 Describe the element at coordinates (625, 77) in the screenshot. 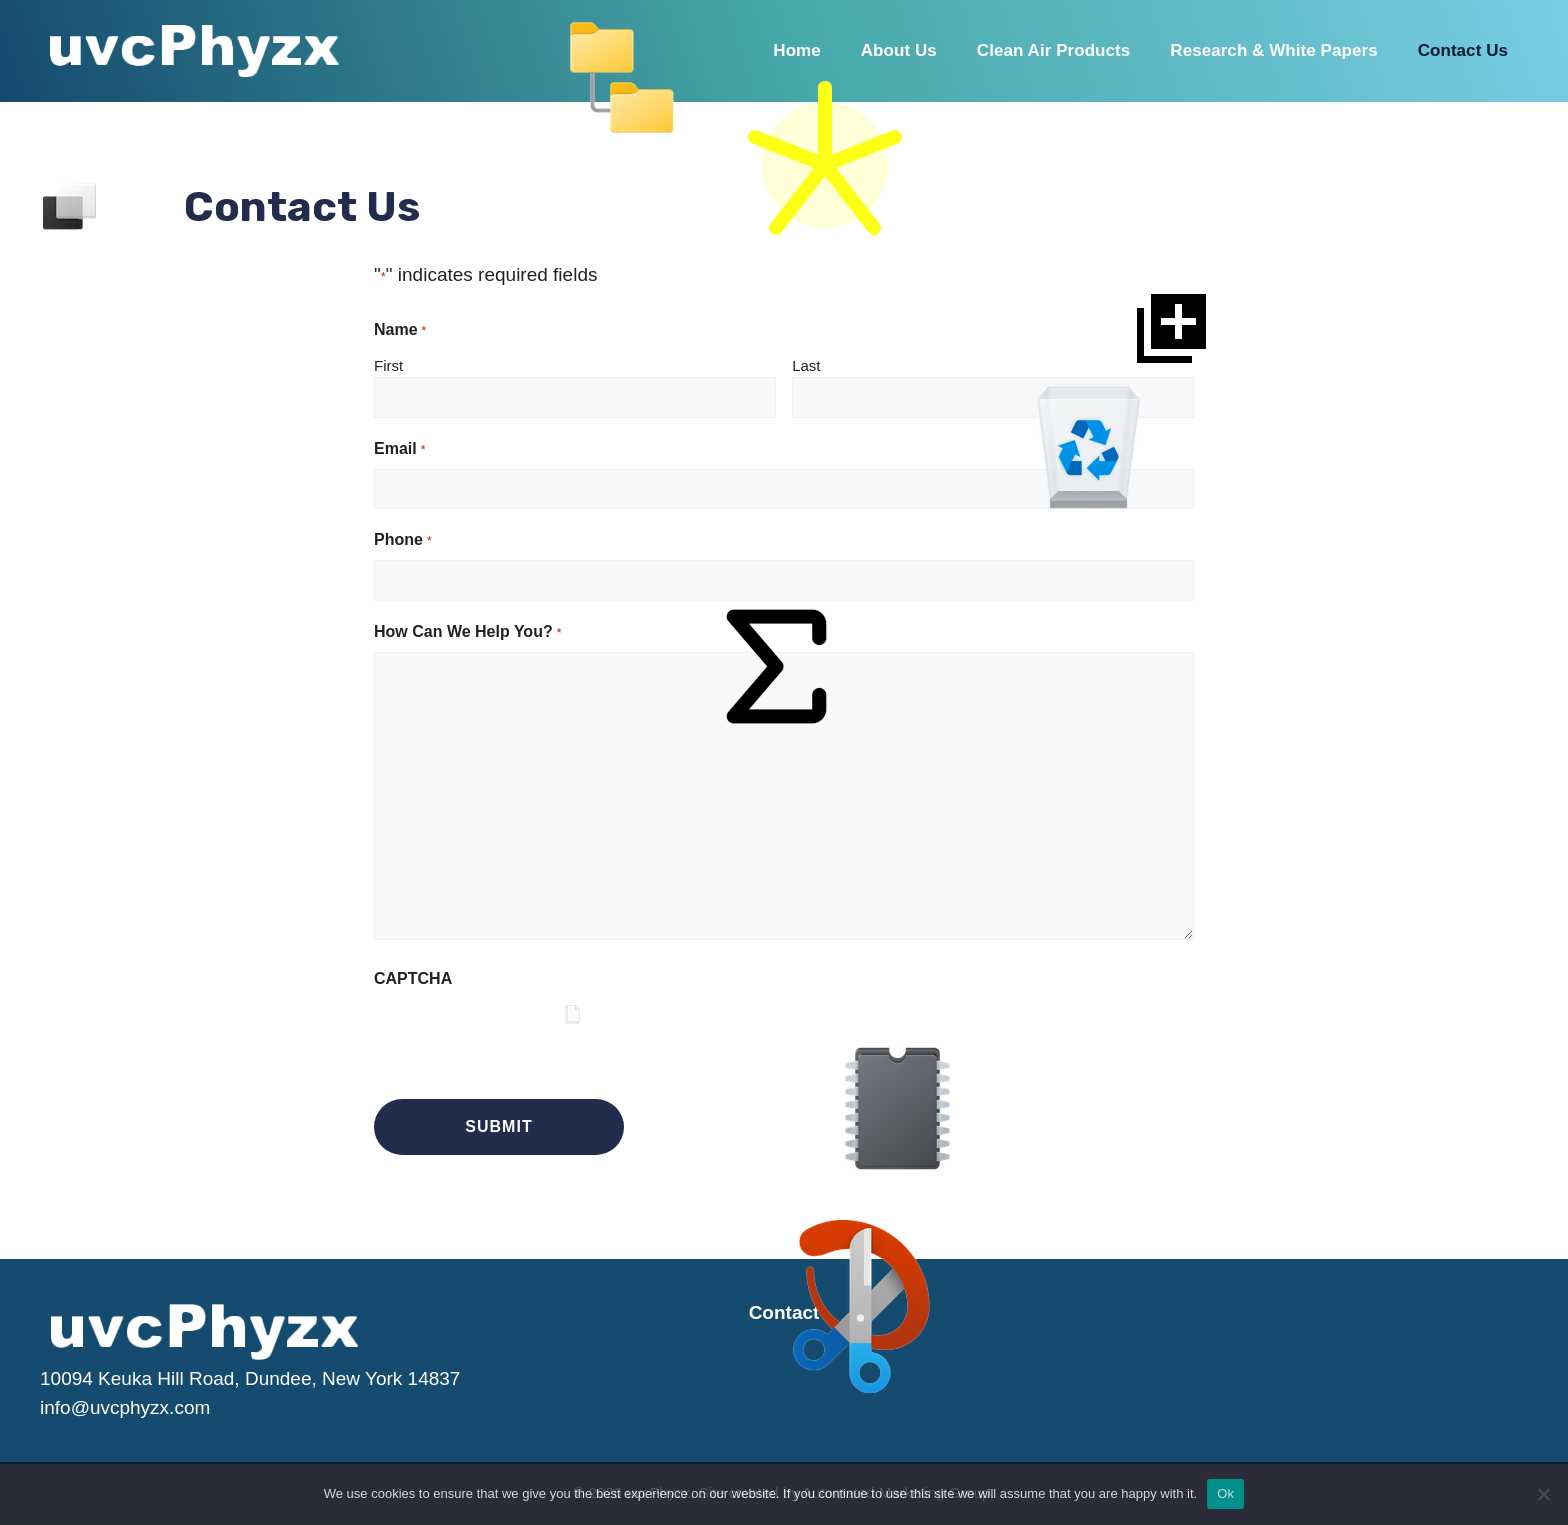

I see `view folder hierarchy or directory structure` at that location.